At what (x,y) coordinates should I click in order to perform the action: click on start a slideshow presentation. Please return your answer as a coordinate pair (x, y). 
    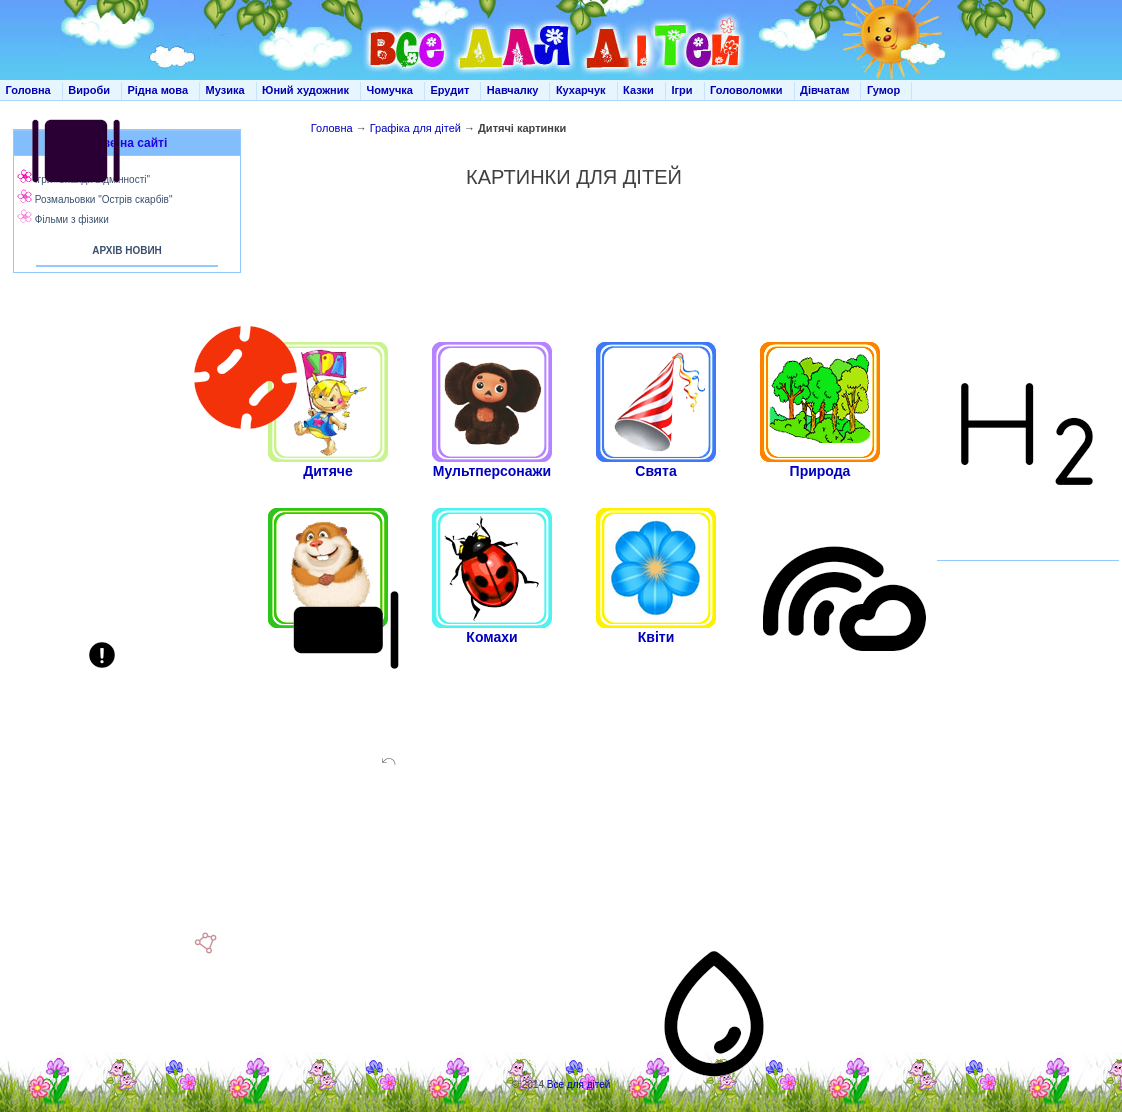
    Looking at the image, I should click on (76, 151).